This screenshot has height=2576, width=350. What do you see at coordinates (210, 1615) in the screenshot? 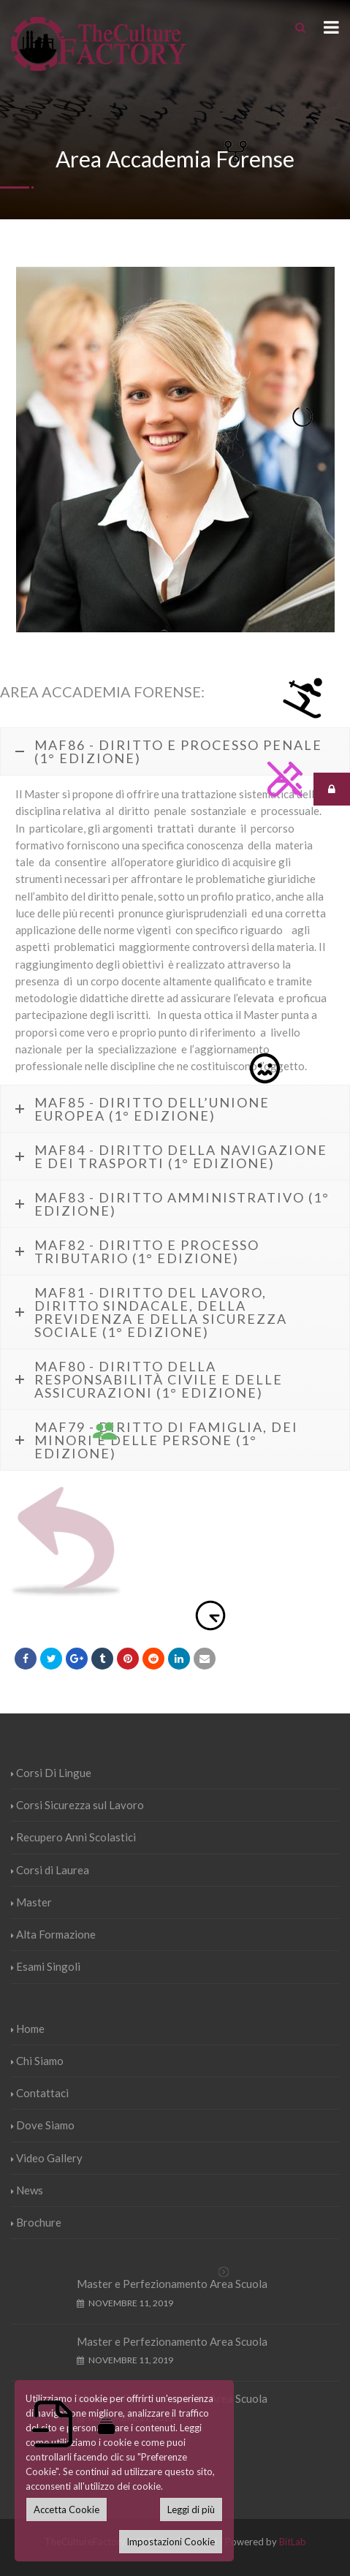
I see `indicates afternoon time or PM hours` at bounding box center [210, 1615].